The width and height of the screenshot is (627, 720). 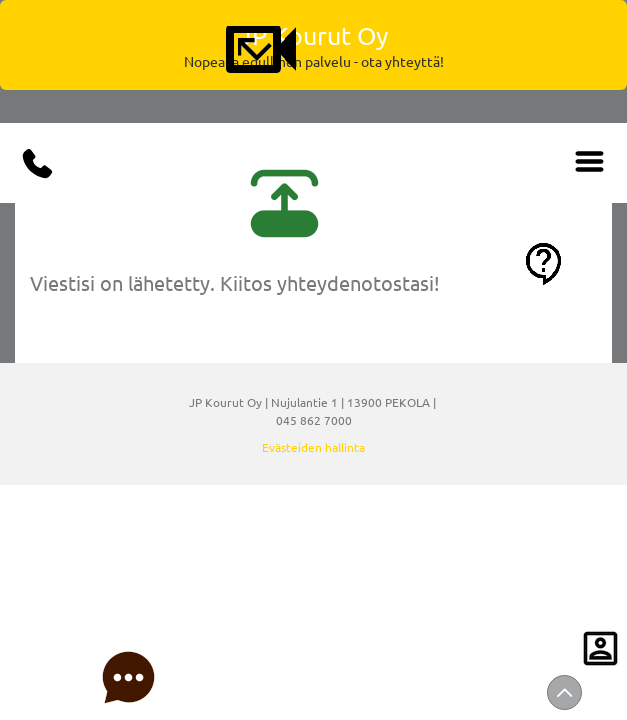 What do you see at coordinates (600, 648) in the screenshot?
I see `view your account profile` at bounding box center [600, 648].